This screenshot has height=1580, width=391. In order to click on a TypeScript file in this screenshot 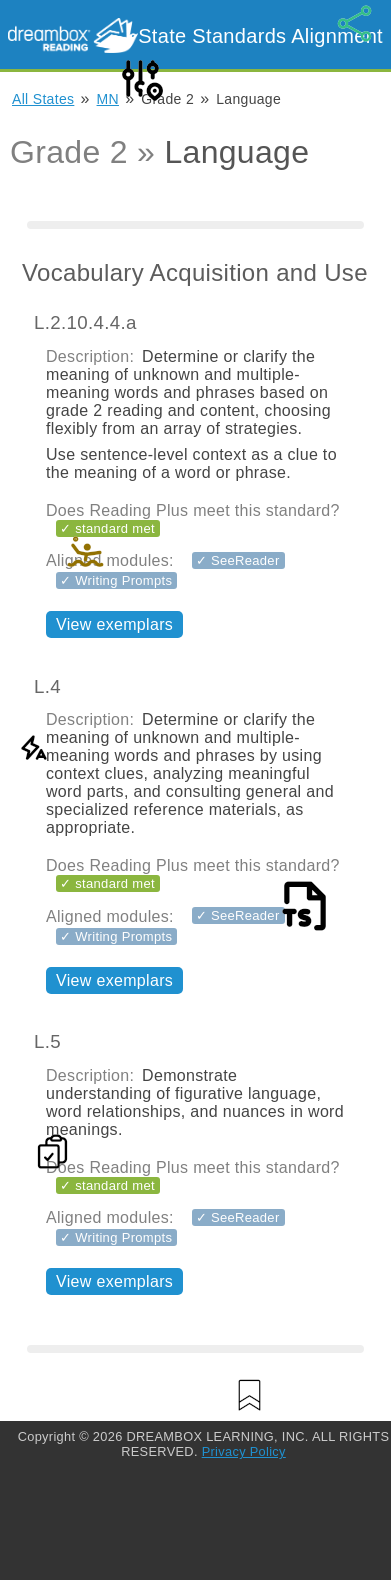, I will do `click(305, 906)`.